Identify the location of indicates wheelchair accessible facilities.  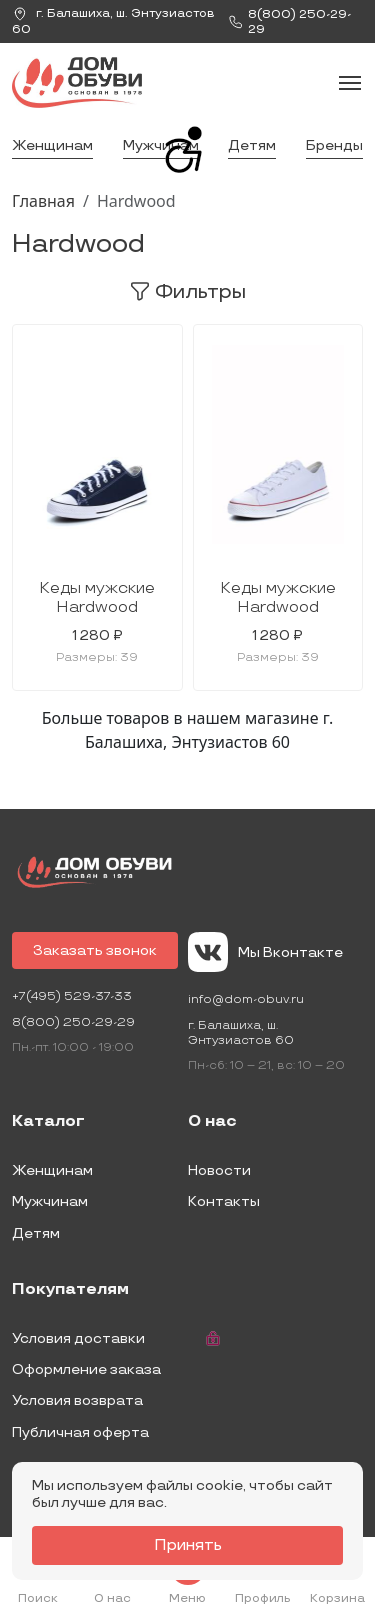
(184, 150).